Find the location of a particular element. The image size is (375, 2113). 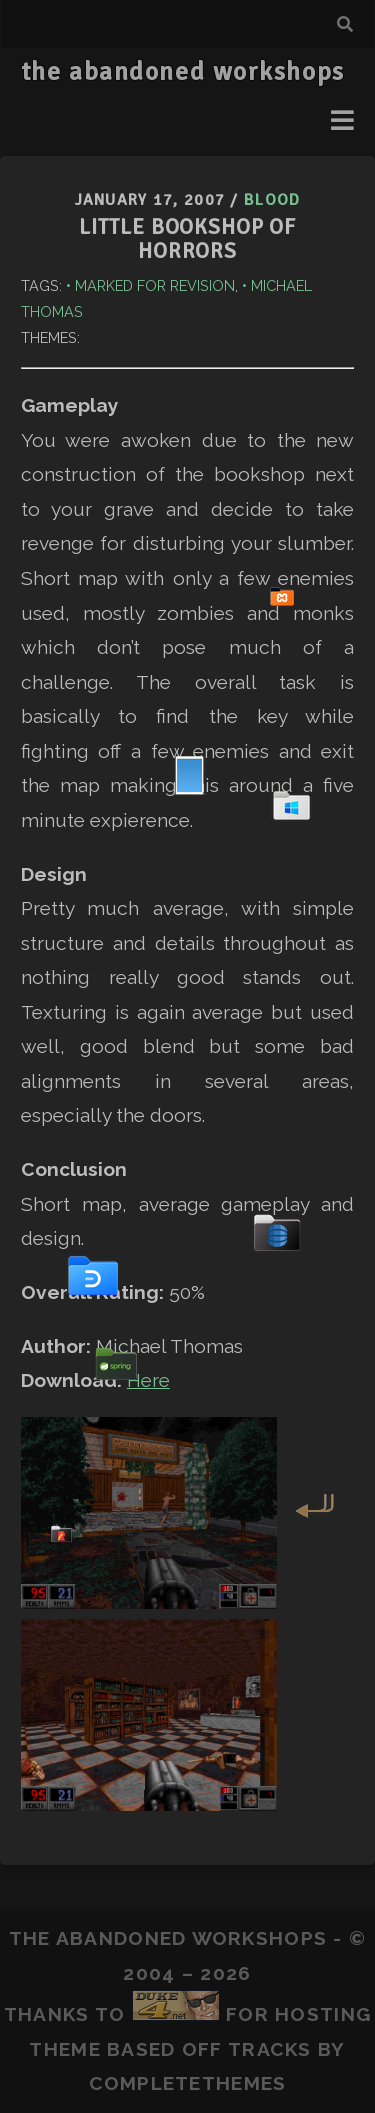

open rollup.js project folder is located at coordinates (61, 1534).